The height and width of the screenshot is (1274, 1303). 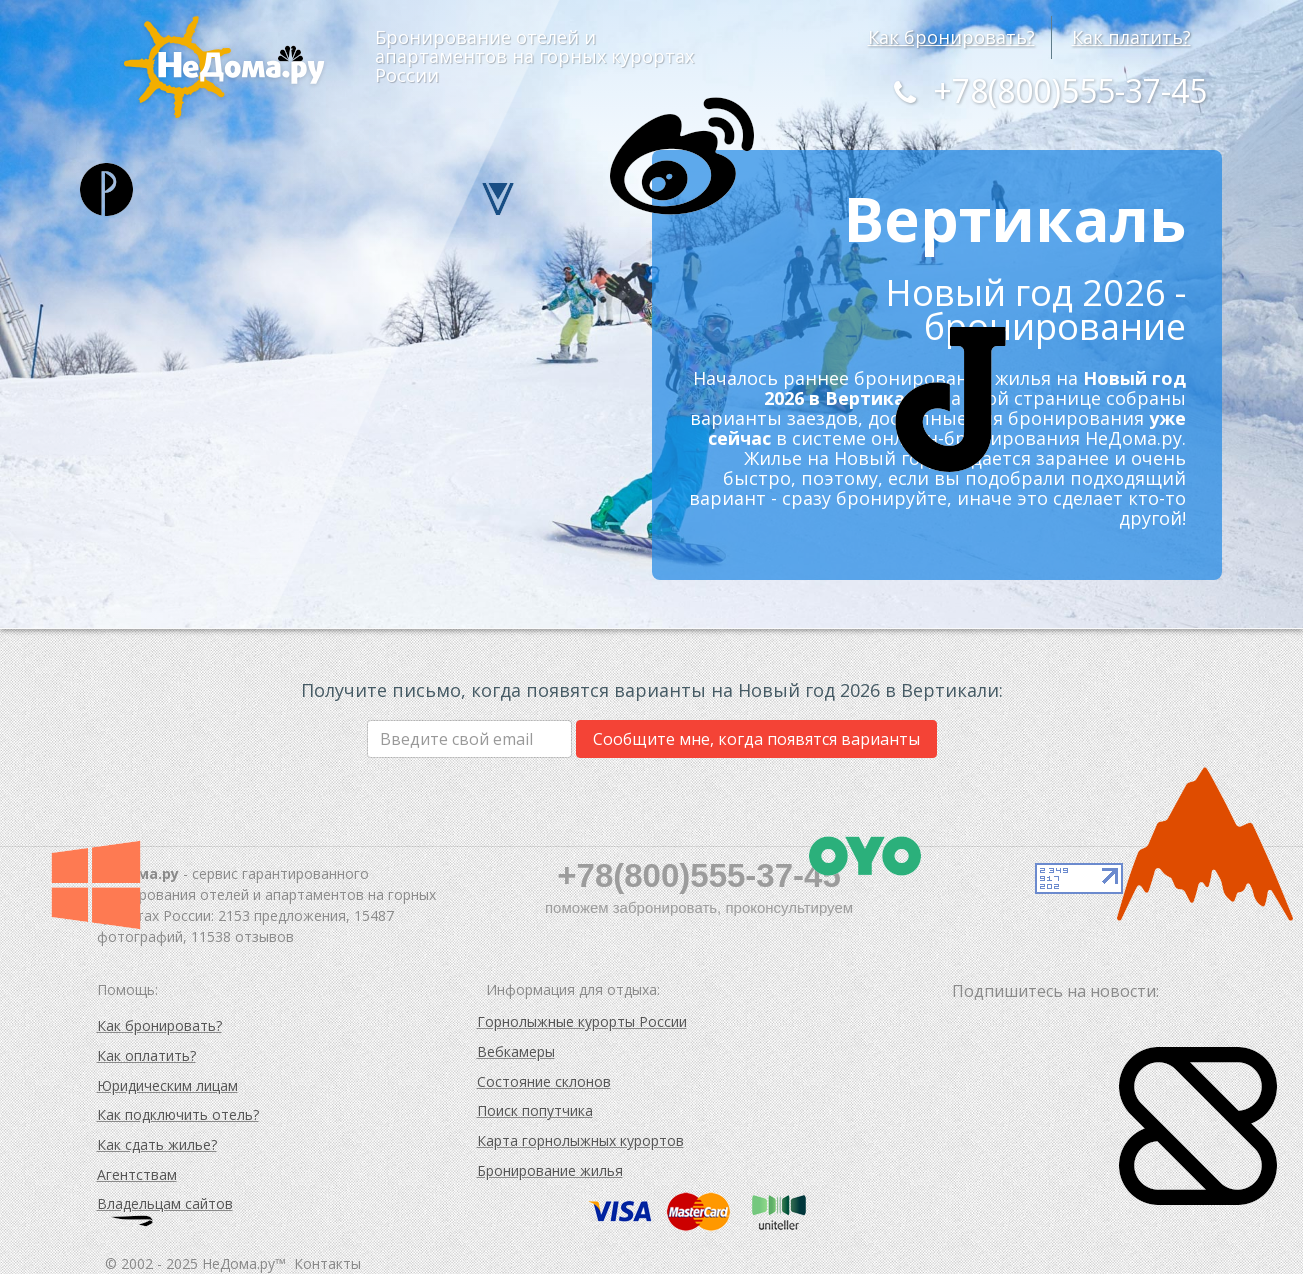 What do you see at coordinates (950, 399) in the screenshot?
I see `open Joplin note-taking app` at bounding box center [950, 399].